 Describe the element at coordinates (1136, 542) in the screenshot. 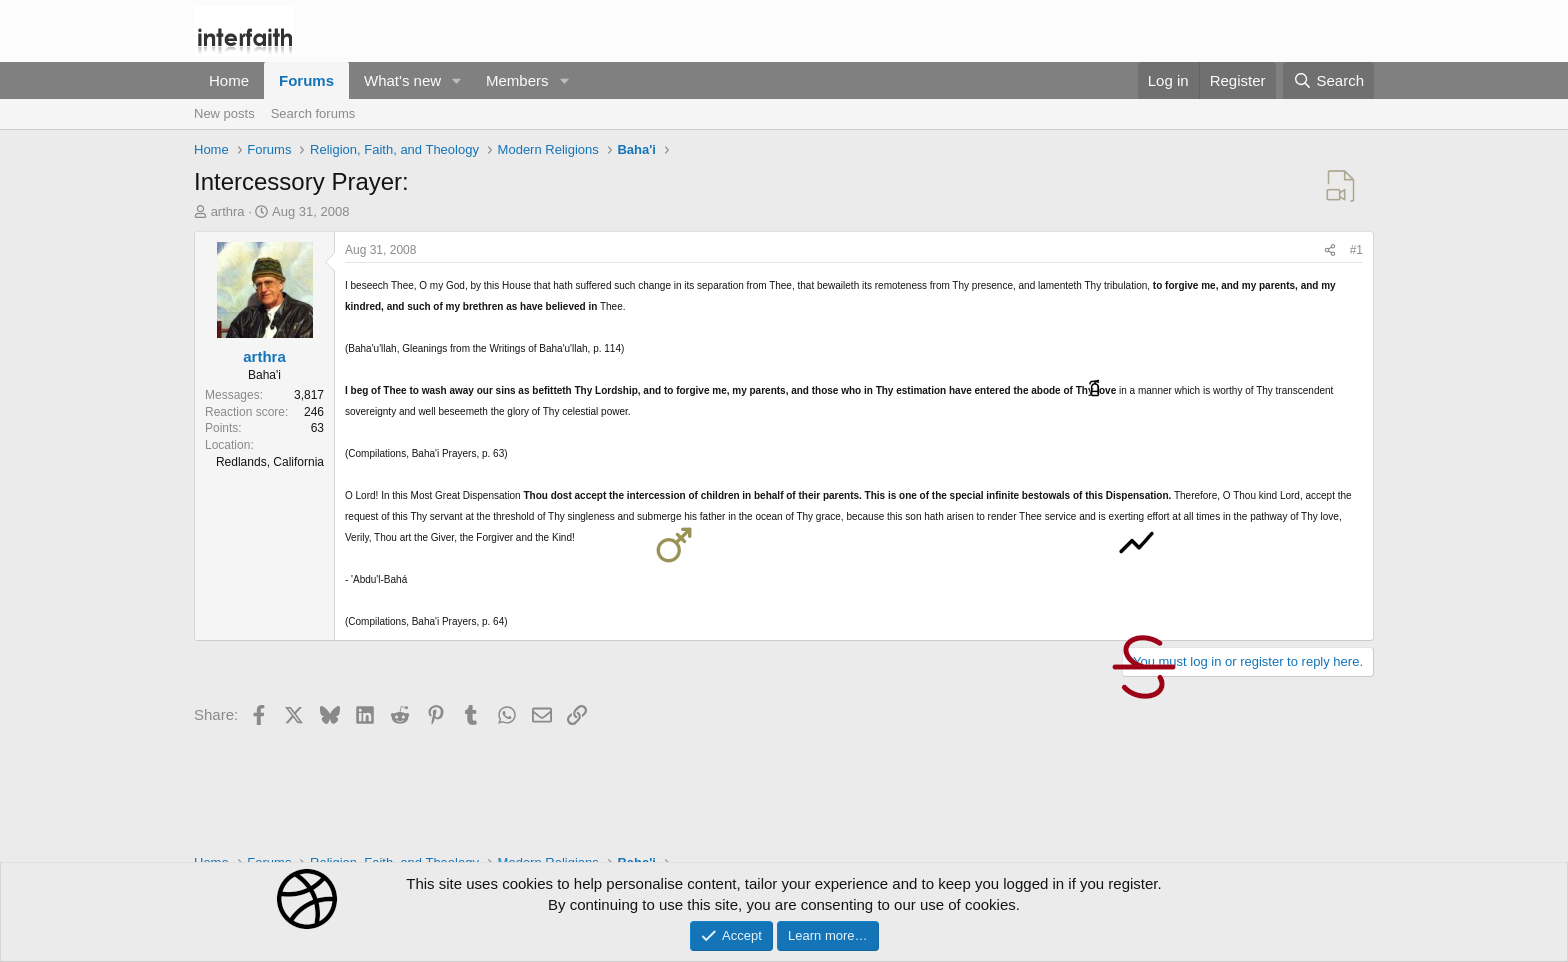

I see `view analytics or statistics` at that location.